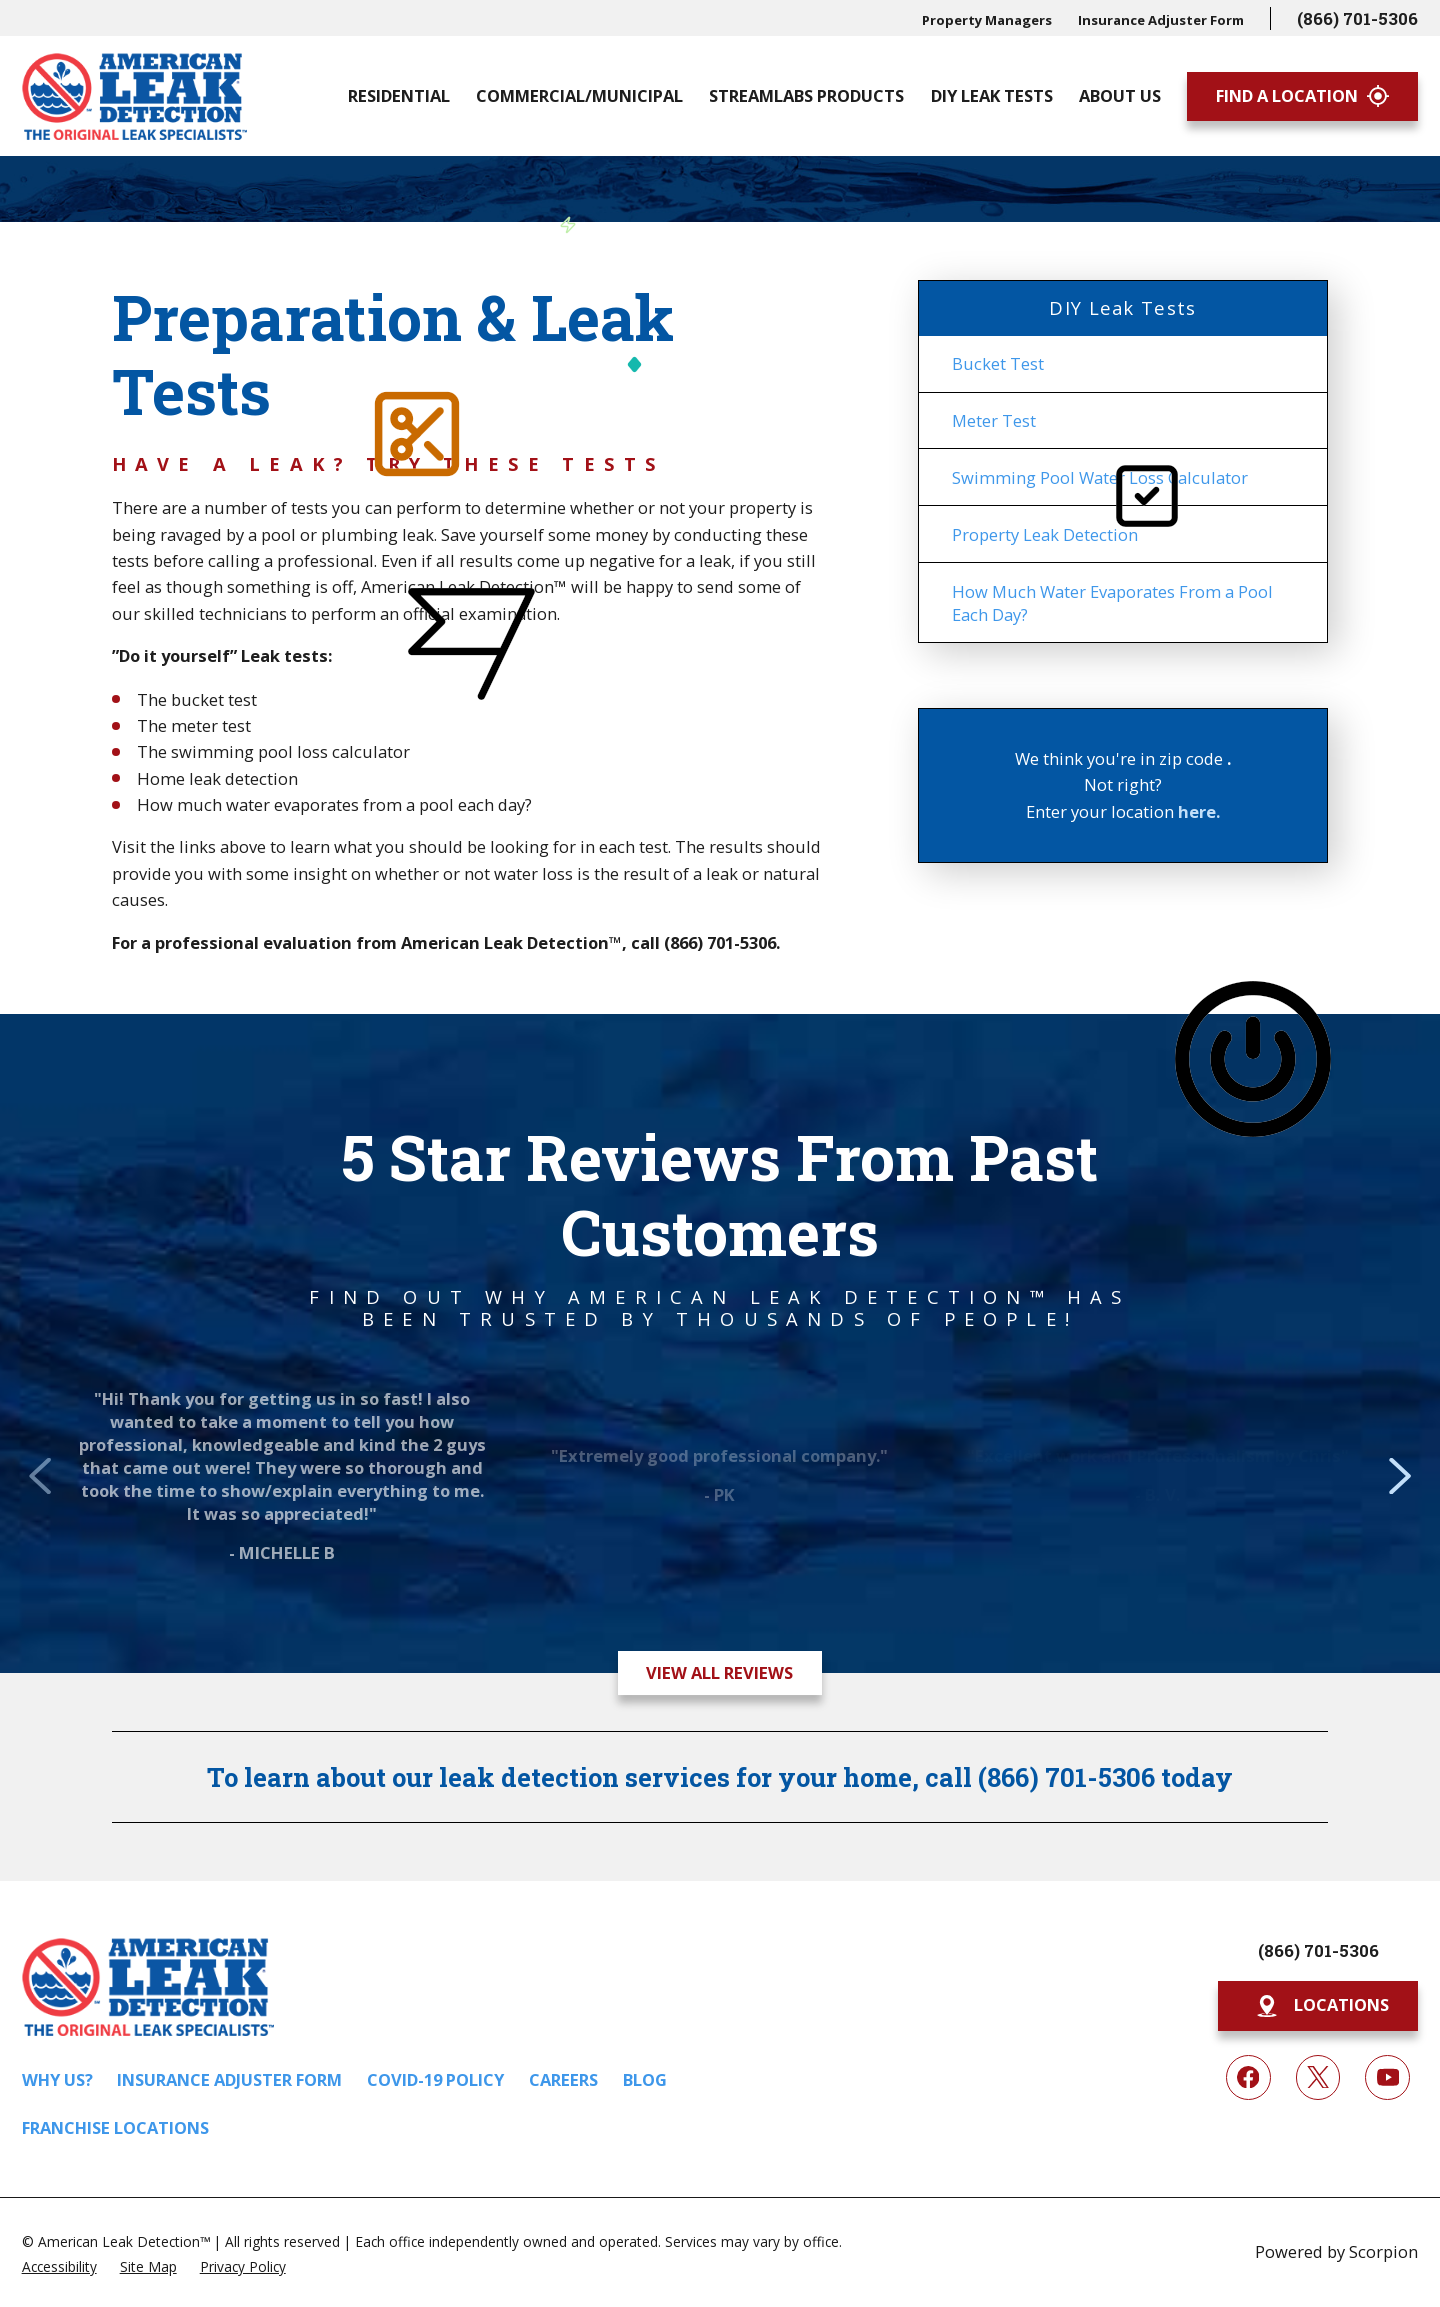 This screenshot has height=2307, width=1440. What do you see at coordinates (634, 364) in the screenshot?
I see `add or select a keyframe in animation timeline` at bounding box center [634, 364].